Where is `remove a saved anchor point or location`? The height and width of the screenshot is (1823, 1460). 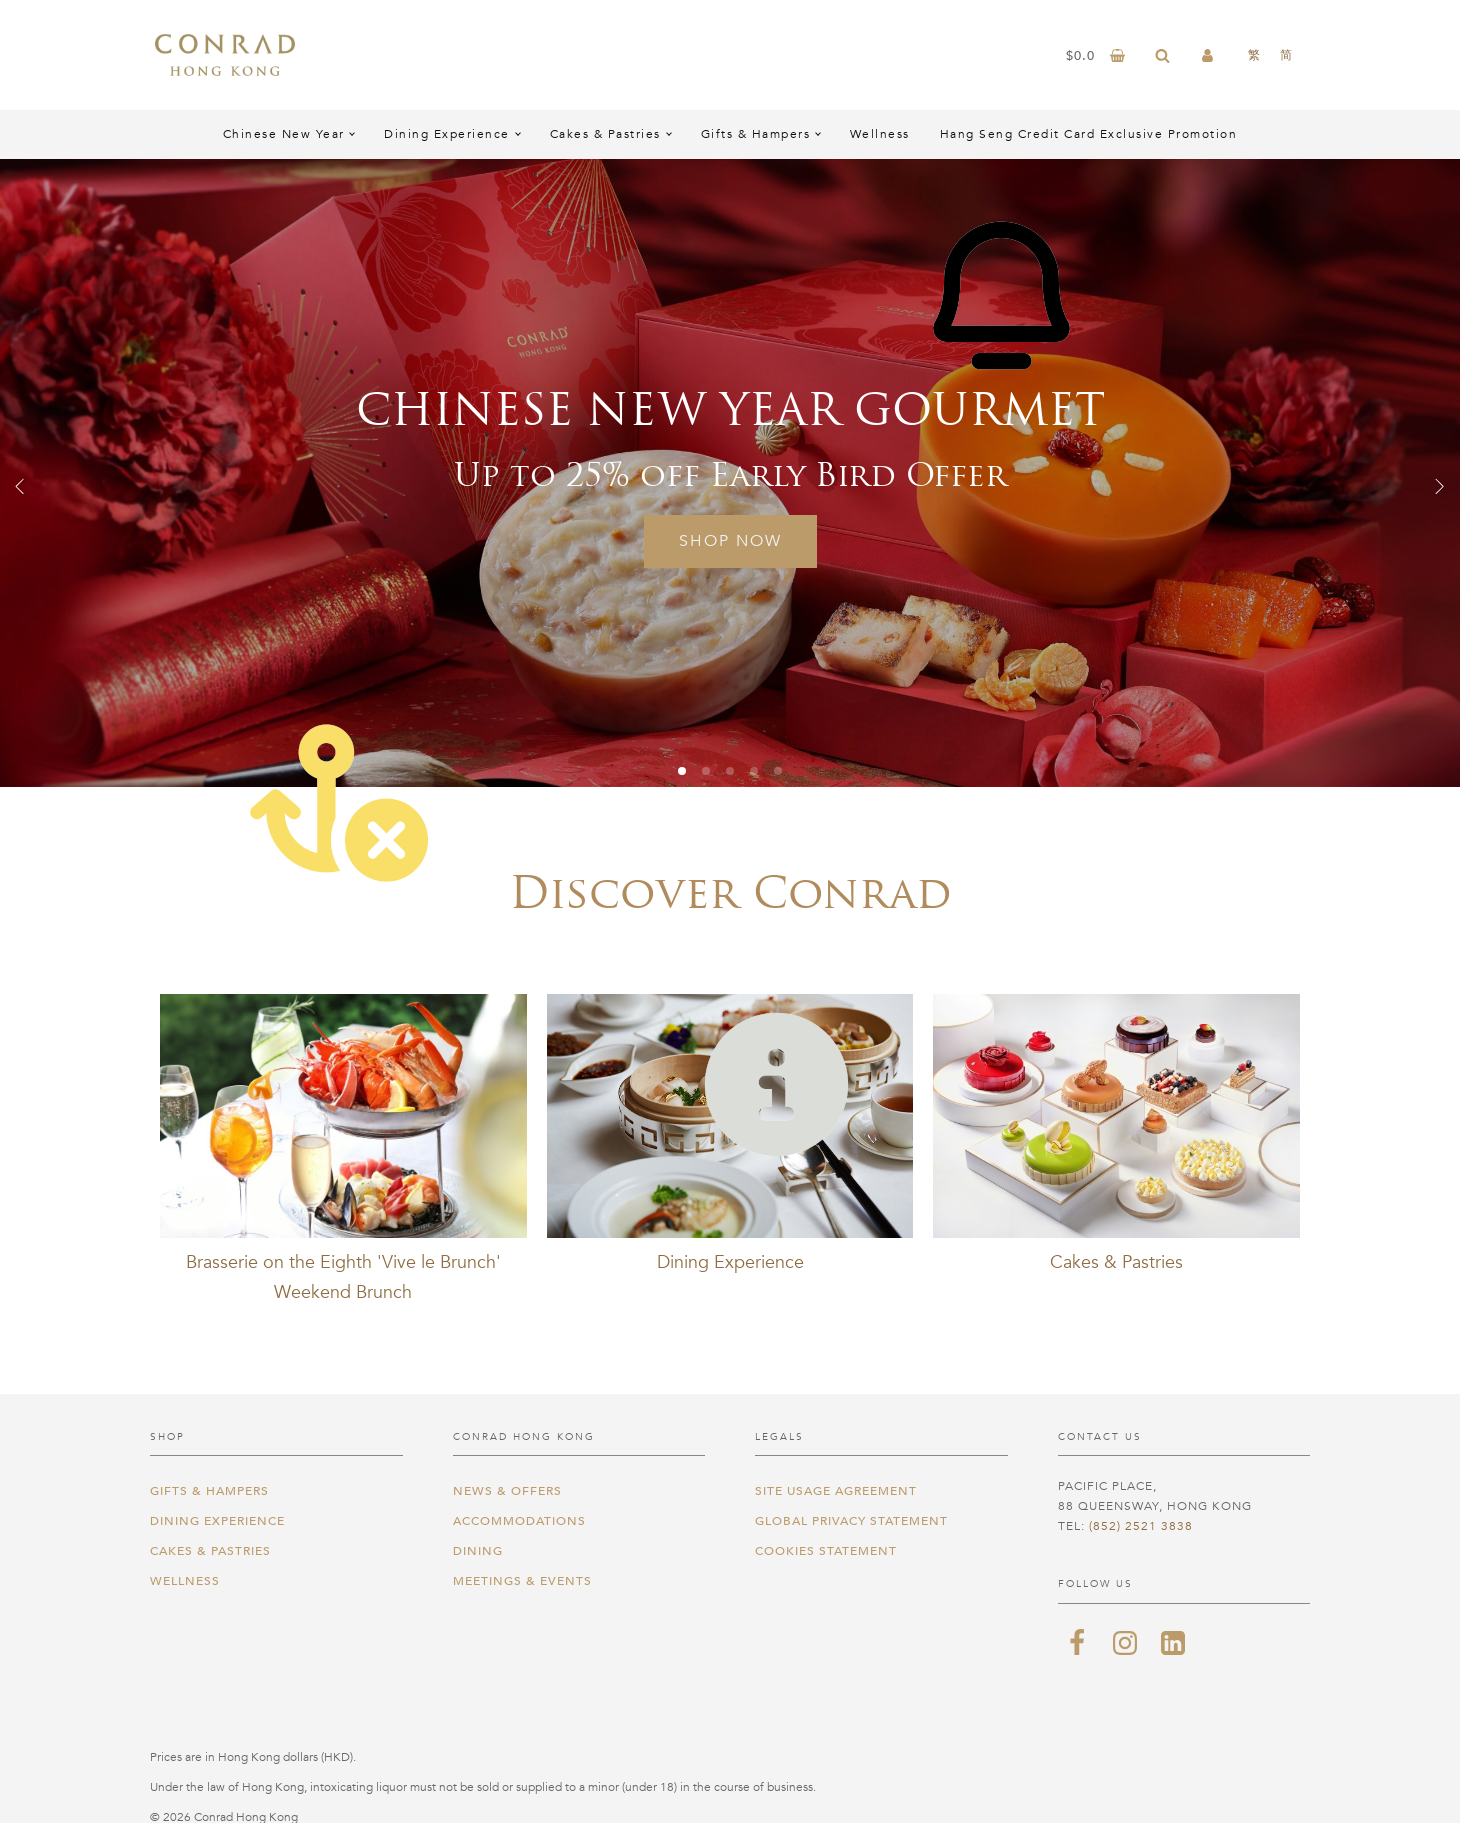 remove a saved anchor point or location is located at coordinates (335, 798).